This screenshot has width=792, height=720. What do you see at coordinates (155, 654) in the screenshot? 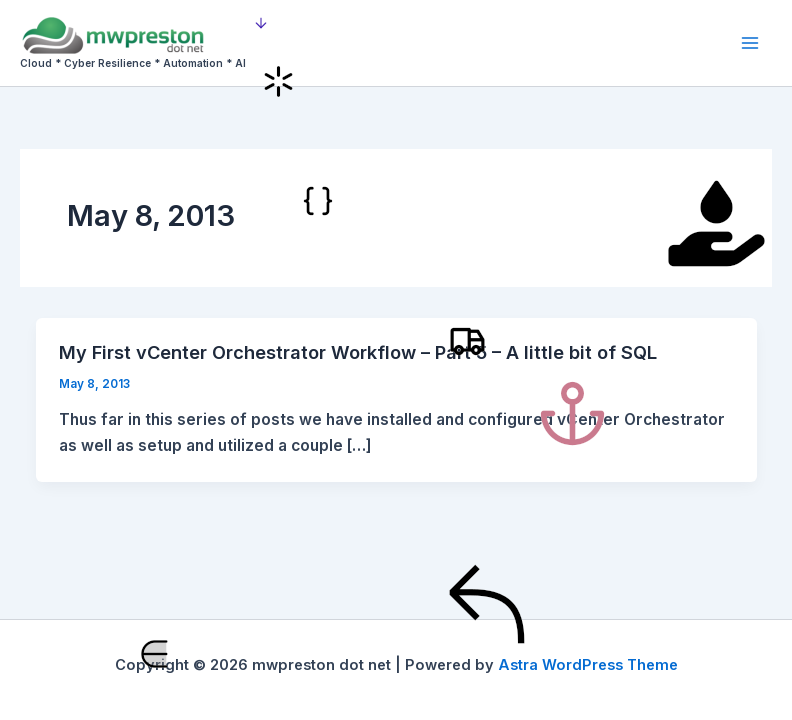
I see `indicates set membership in mathematical notation` at bounding box center [155, 654].